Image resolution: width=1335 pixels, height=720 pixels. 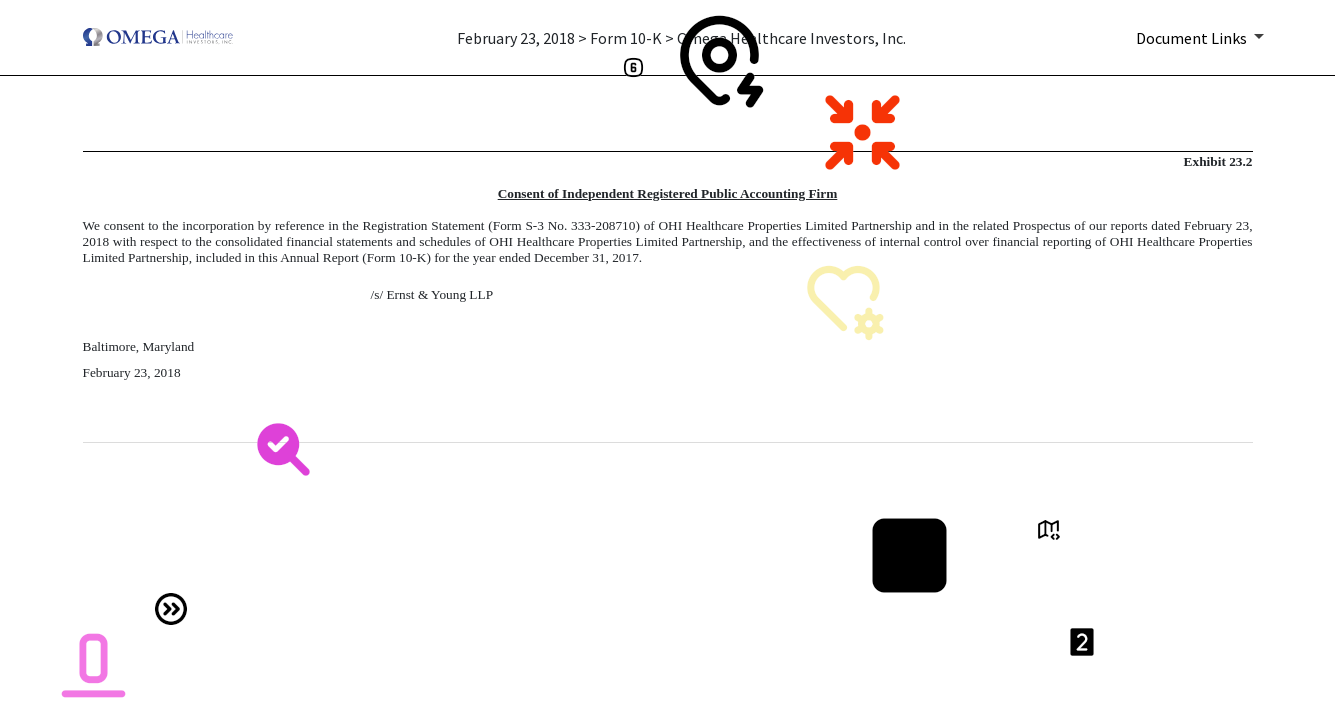 What do you see at coordinates (909, 555) in the screenshot?
I see `crop image to square aspect ratio` at bounding box center [909, 555].